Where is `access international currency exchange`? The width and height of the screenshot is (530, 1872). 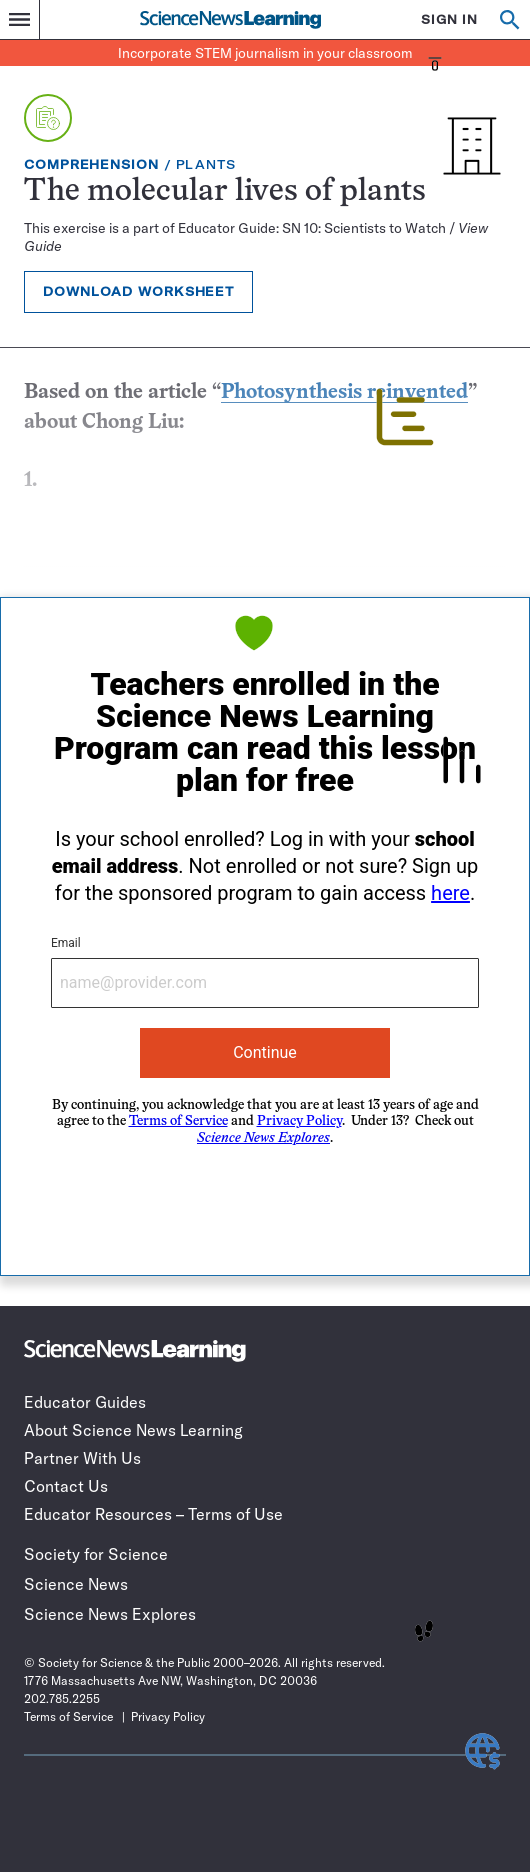
access international currency exchange is located at coordinates (482, 1750).